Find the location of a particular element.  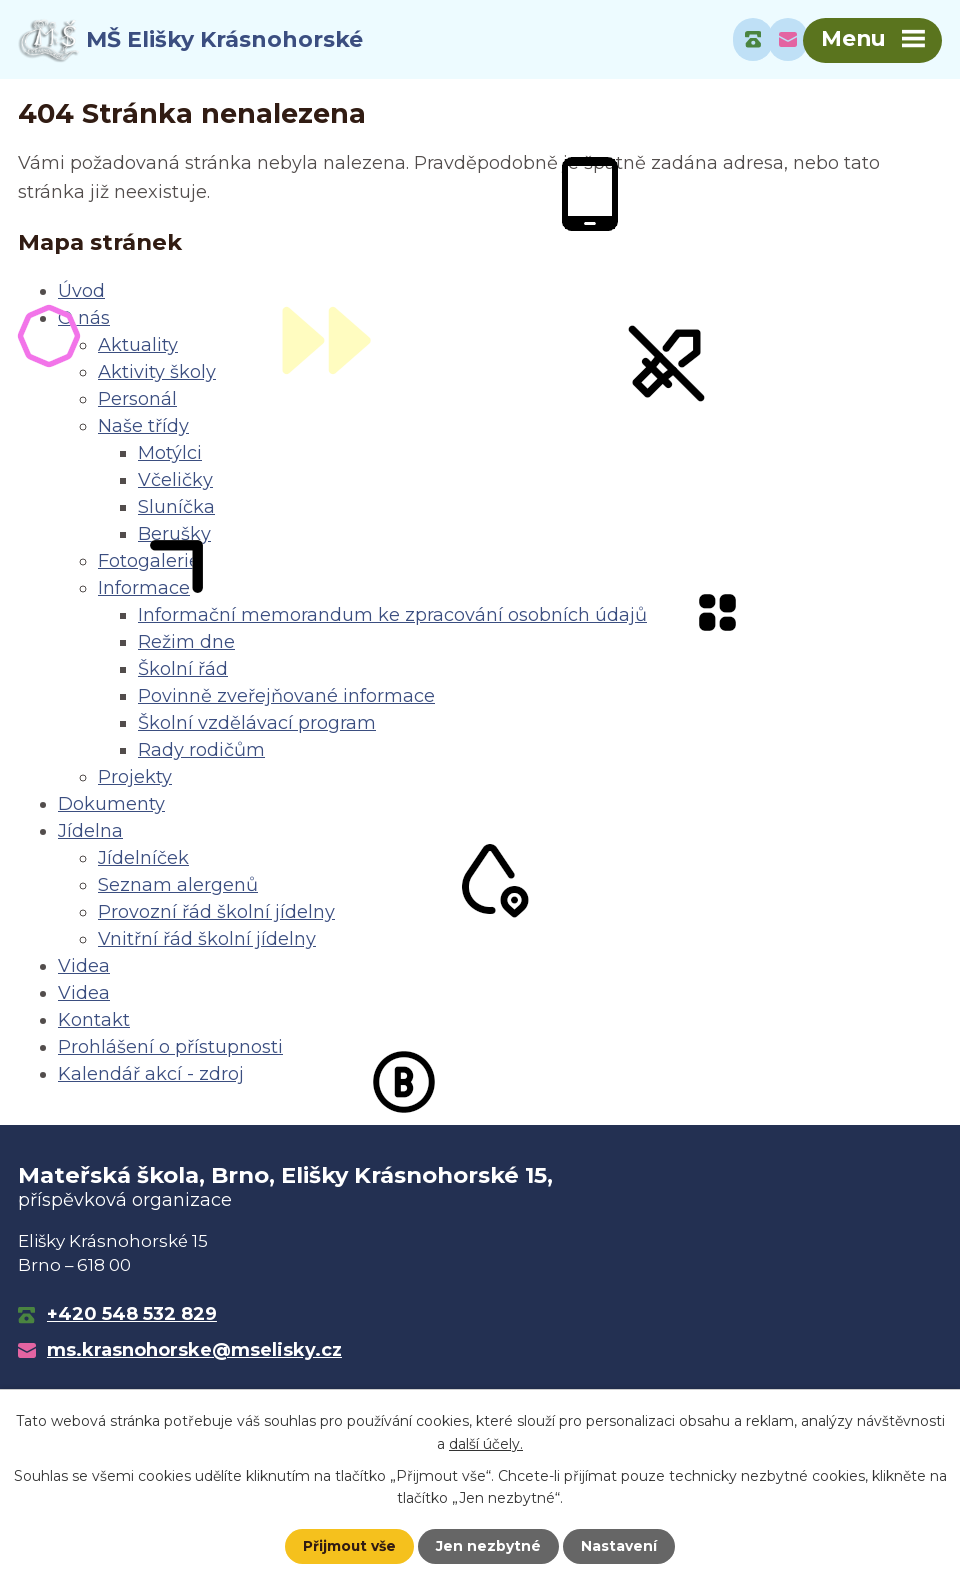

view grid layout is located at coordinates (717, 612).